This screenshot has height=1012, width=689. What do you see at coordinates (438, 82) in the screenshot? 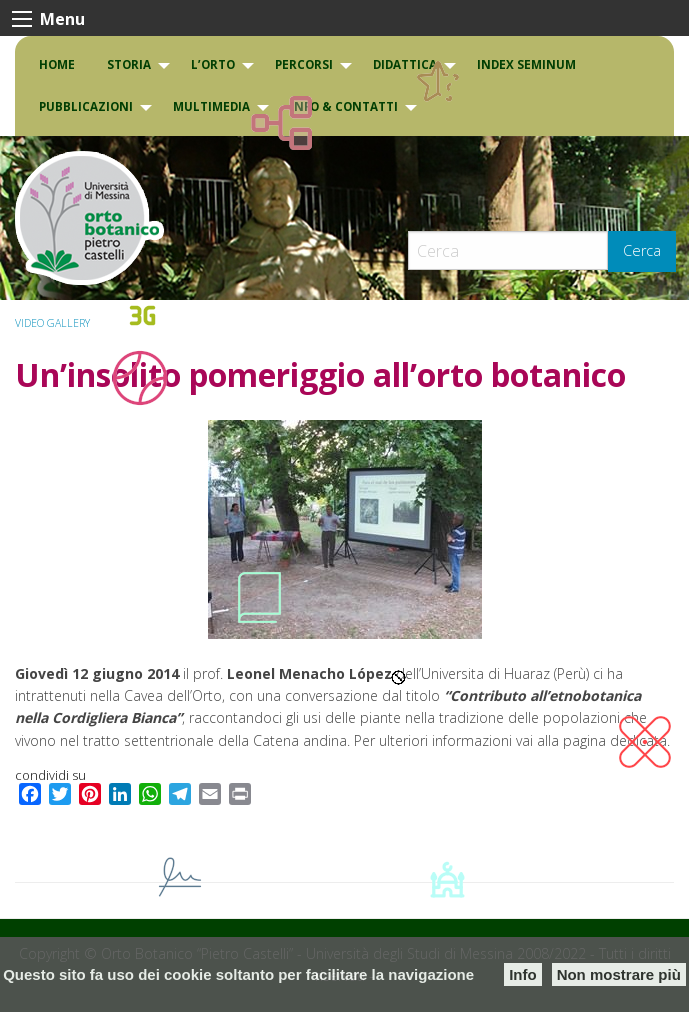
I see `indicates a partial or half rating` at bounding box center [438, 82].